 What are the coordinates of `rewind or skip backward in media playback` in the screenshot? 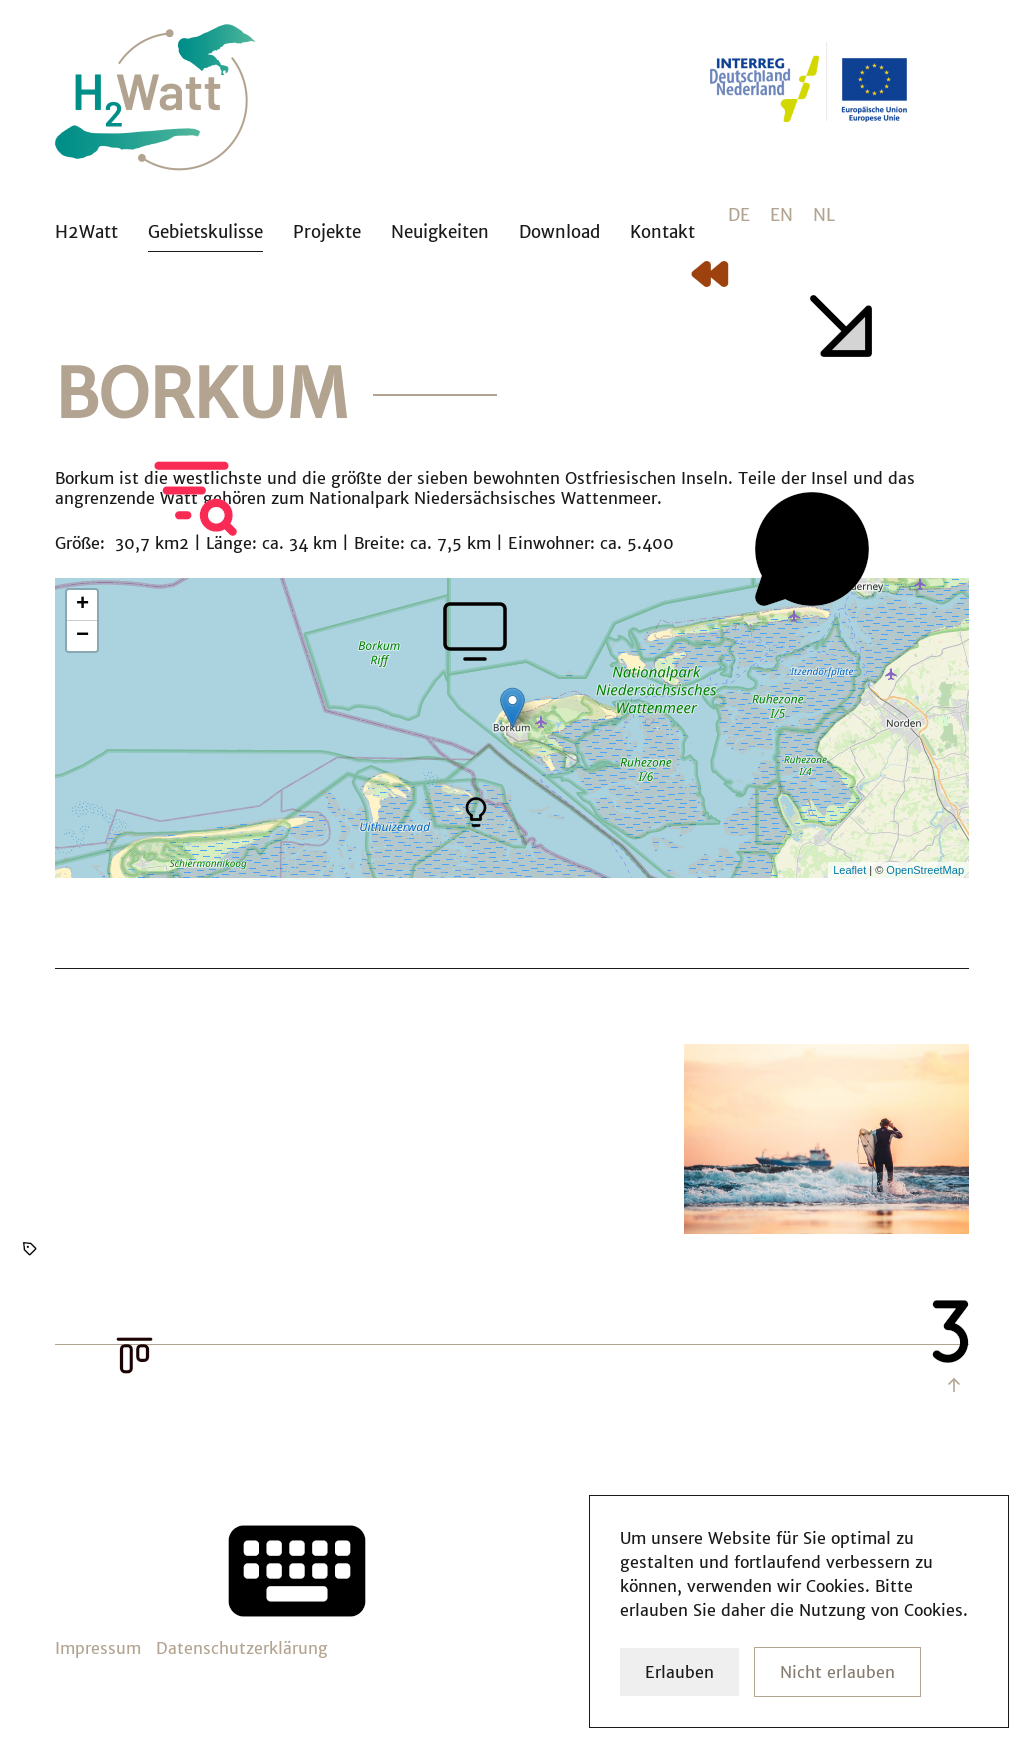 It's located at (712, 274).